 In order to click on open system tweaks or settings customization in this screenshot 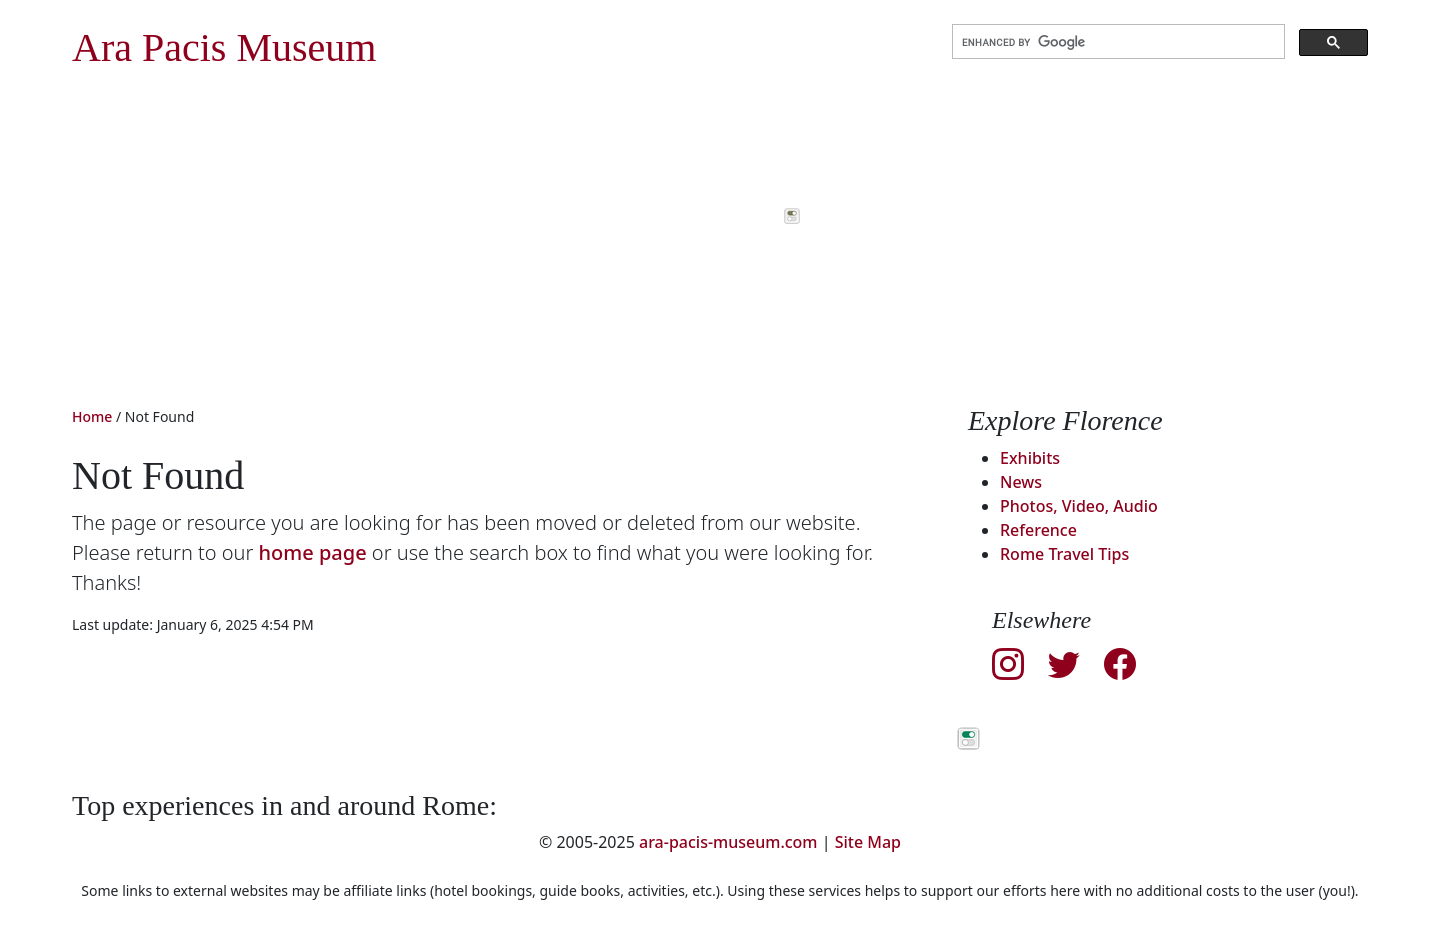, I will do `click(792, 216)`.